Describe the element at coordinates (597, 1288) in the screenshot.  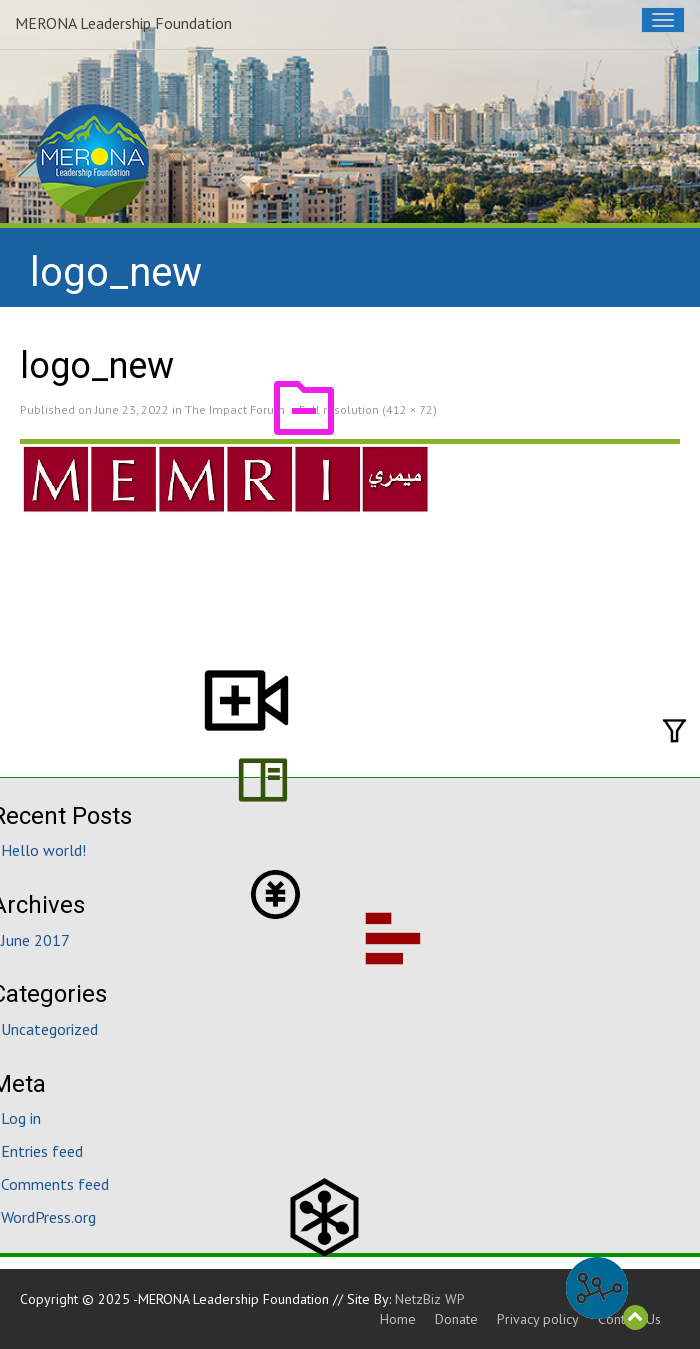
I see `open namuwiki website` at that location.